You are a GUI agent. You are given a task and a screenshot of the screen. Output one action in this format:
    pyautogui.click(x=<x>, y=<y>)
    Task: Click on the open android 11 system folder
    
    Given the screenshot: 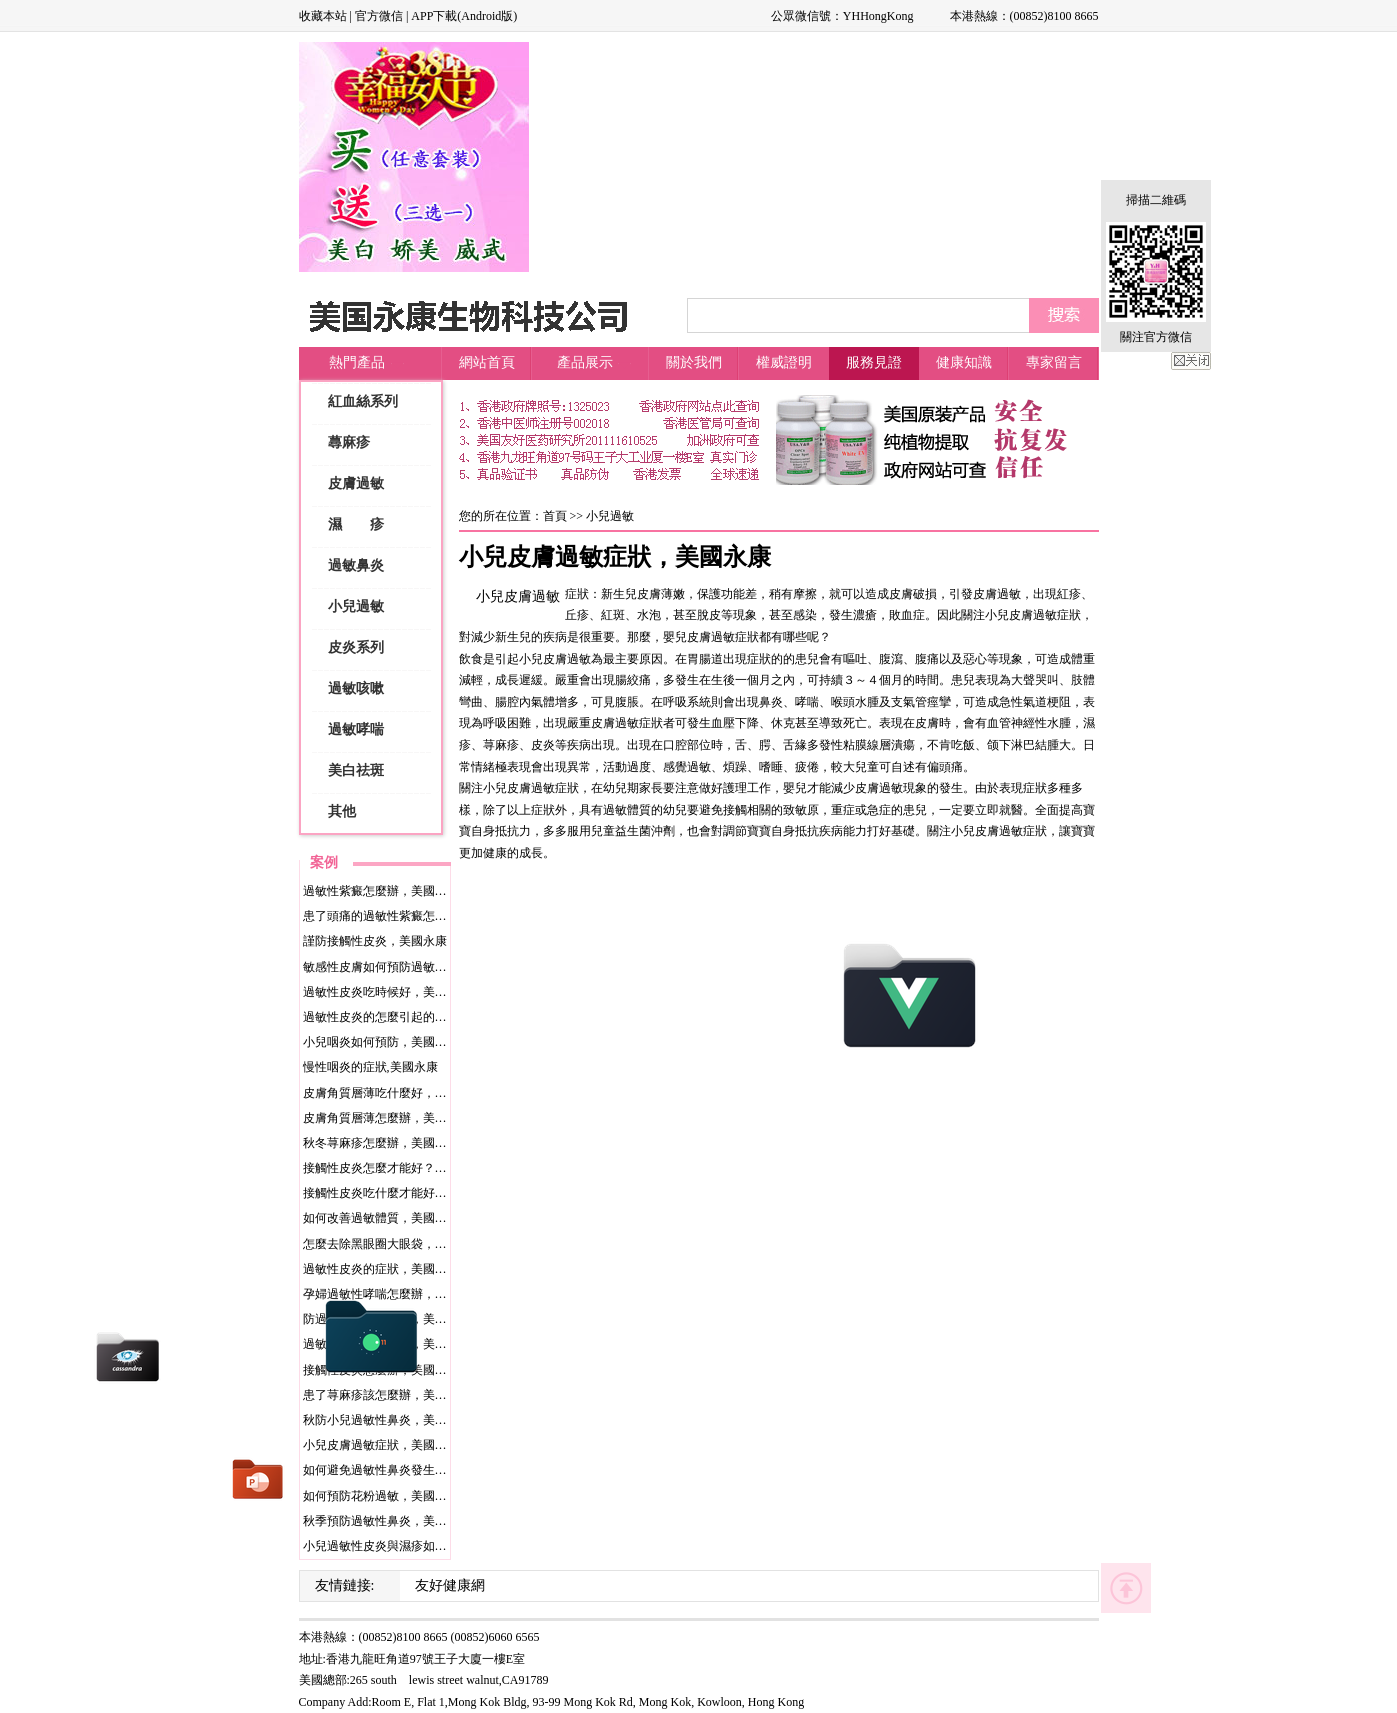 What is the action you would take?
    pyautogui.click(x=371, y=1339)
    